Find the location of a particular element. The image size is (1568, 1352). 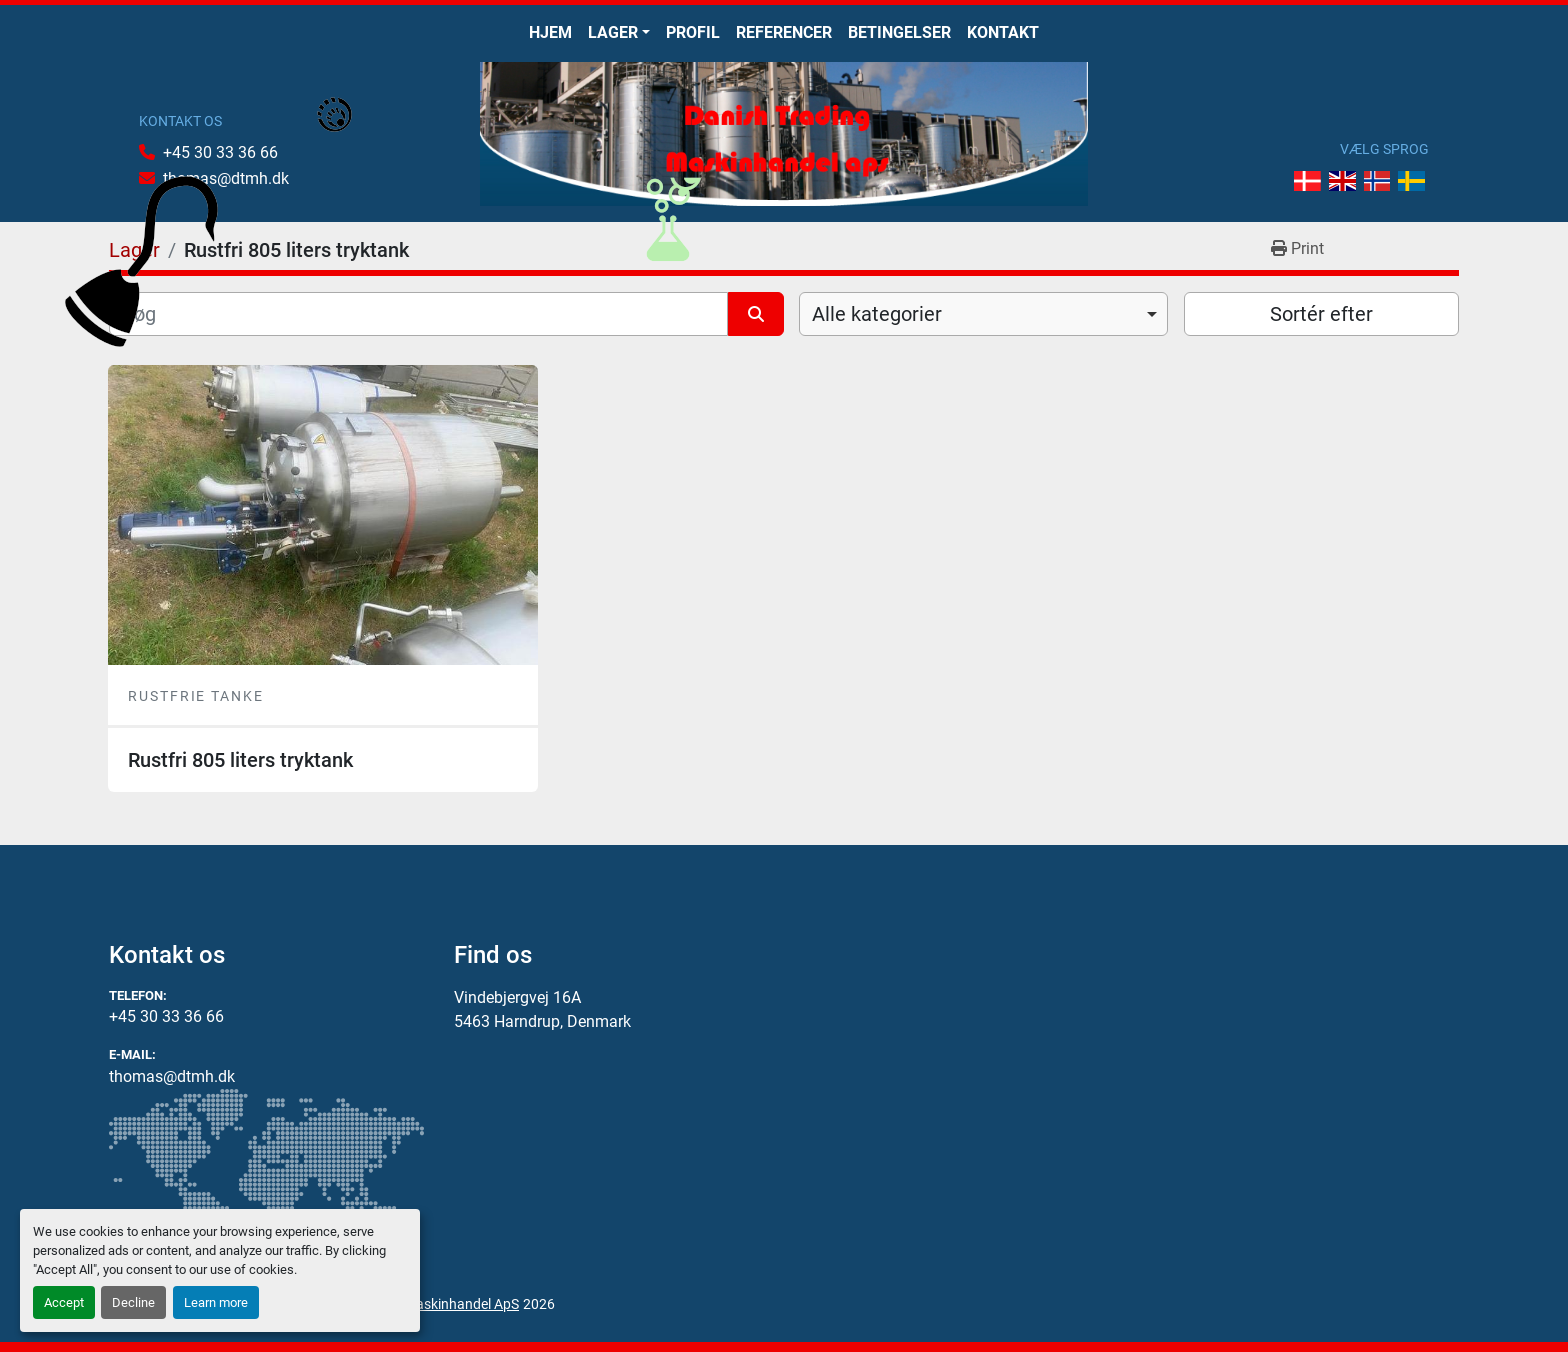

pirate or nautical themed game element is located at coordinates (141, 261).